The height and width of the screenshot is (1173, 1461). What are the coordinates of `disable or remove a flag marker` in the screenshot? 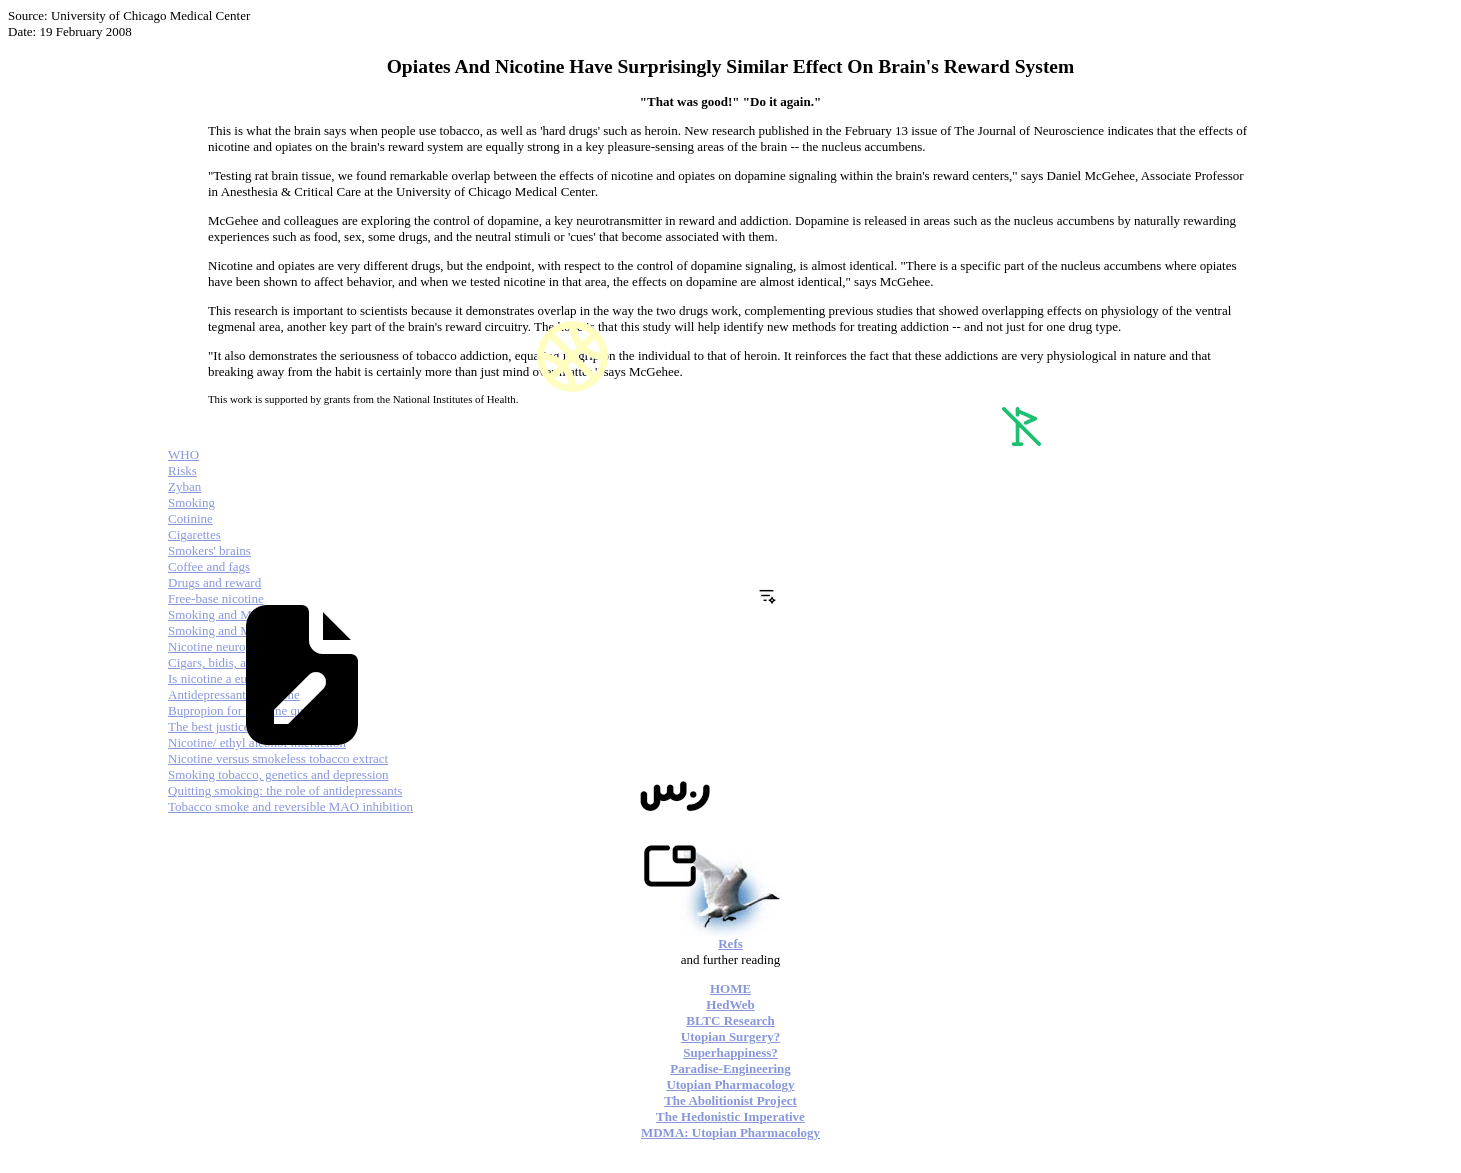 It's located at (1021, 426).